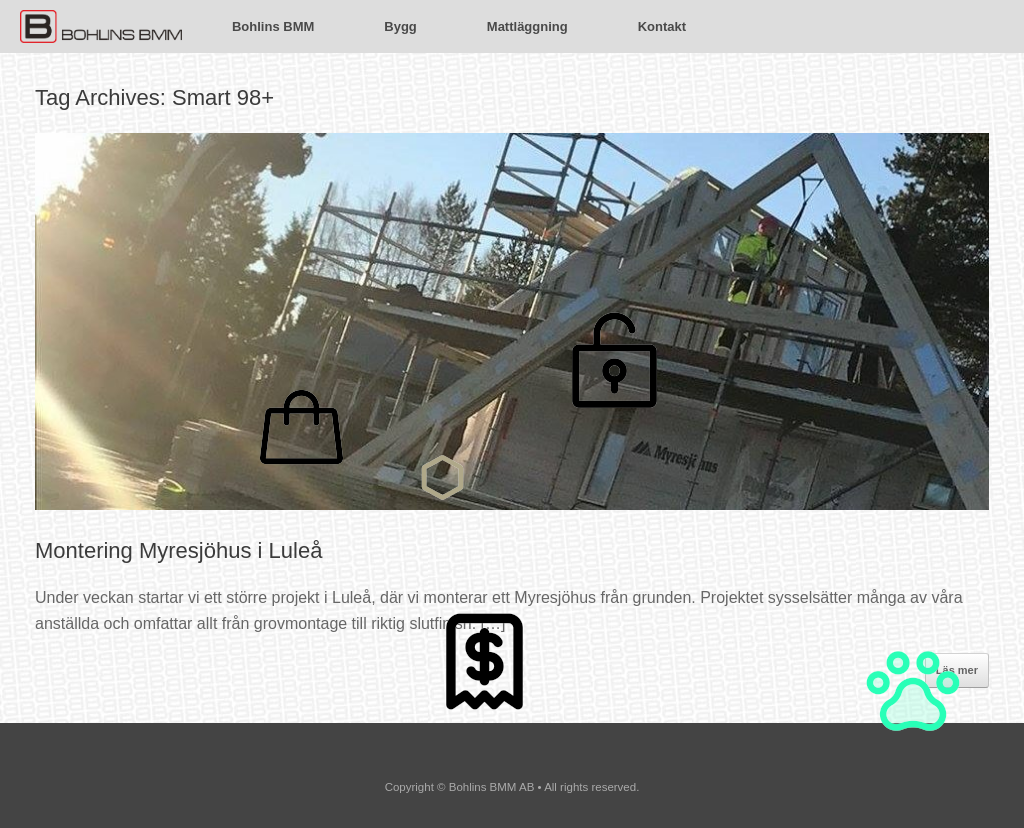 This screenshot has height=828, width=1024. I want to click on view payment receipt, so click(484, 661).